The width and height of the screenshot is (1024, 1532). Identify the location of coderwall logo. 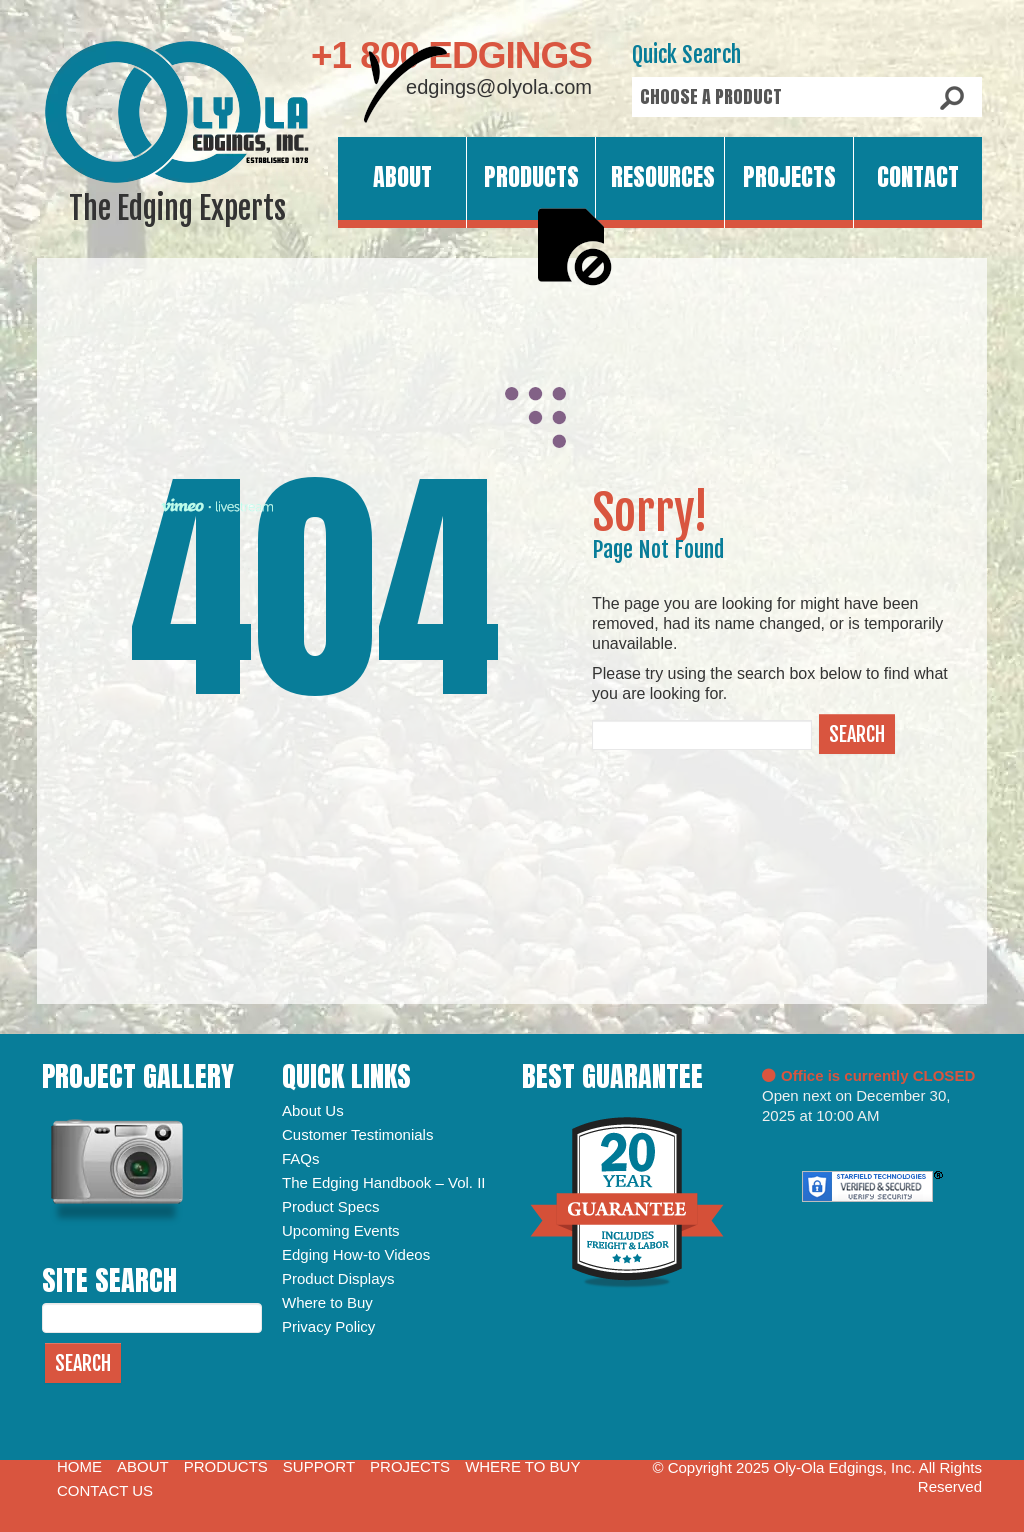
(535, 417).